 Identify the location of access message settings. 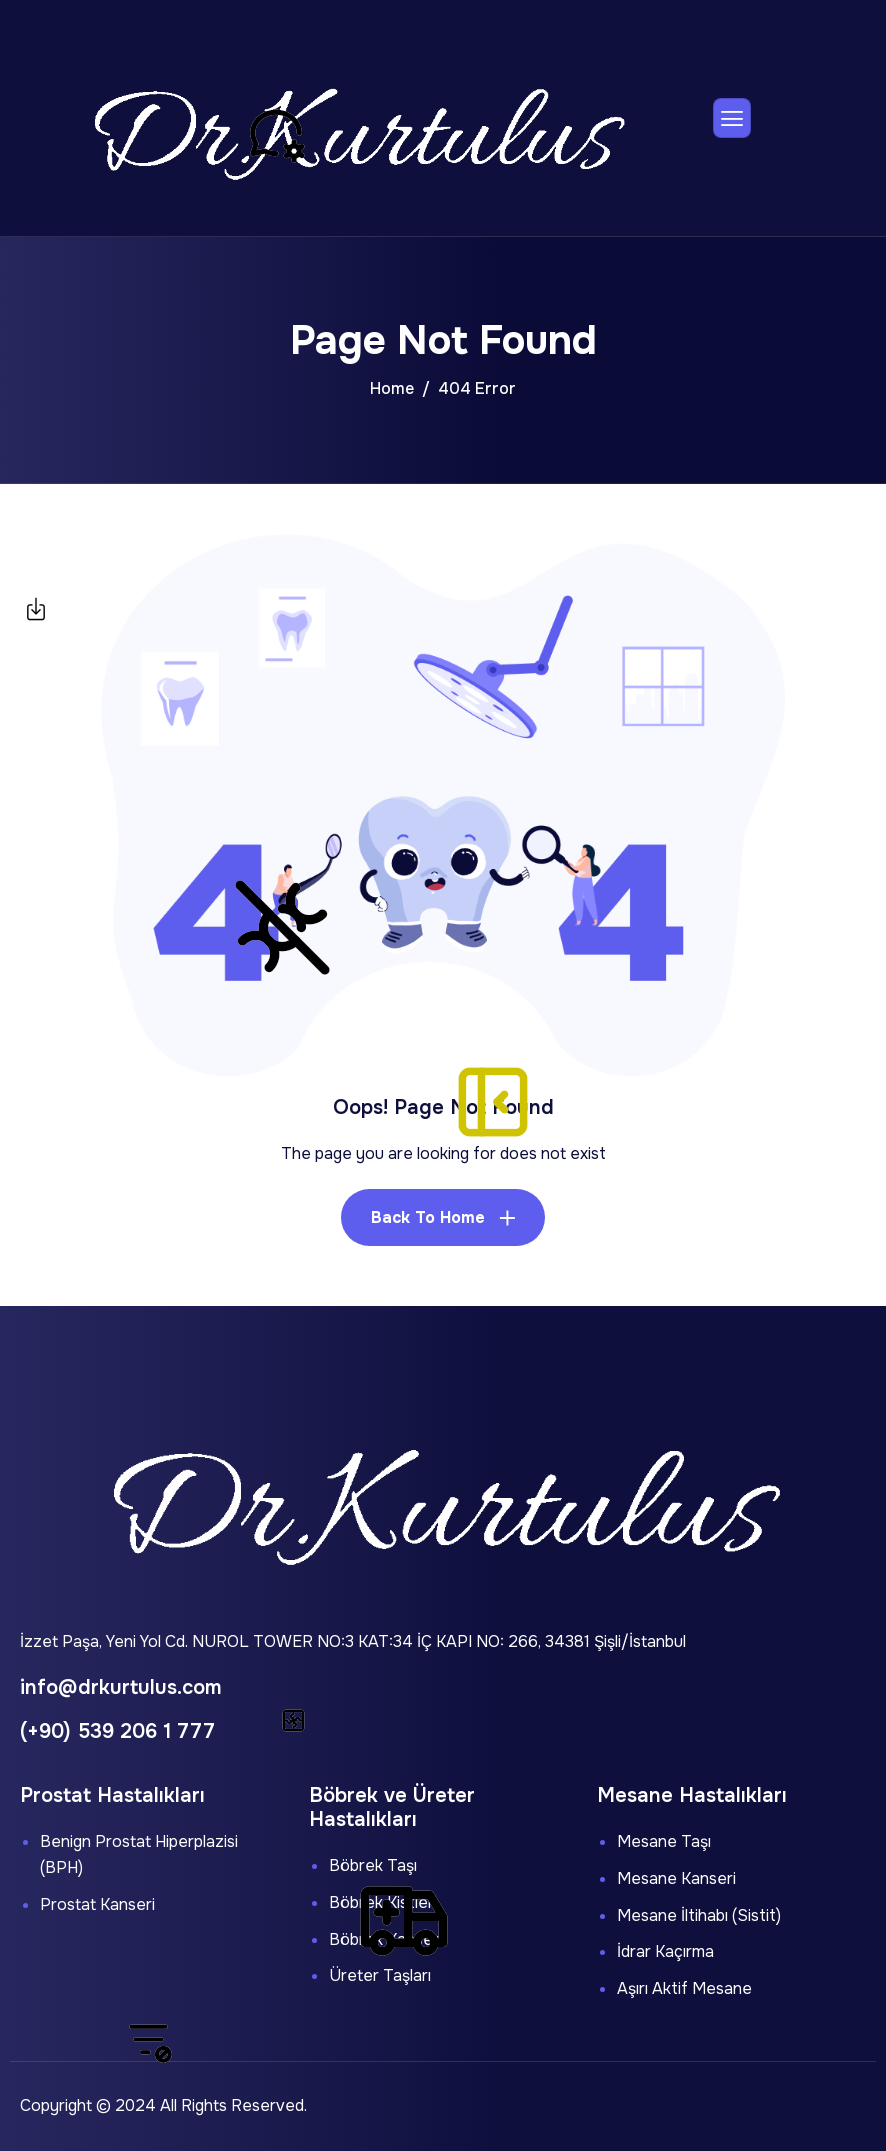
(276, 133).